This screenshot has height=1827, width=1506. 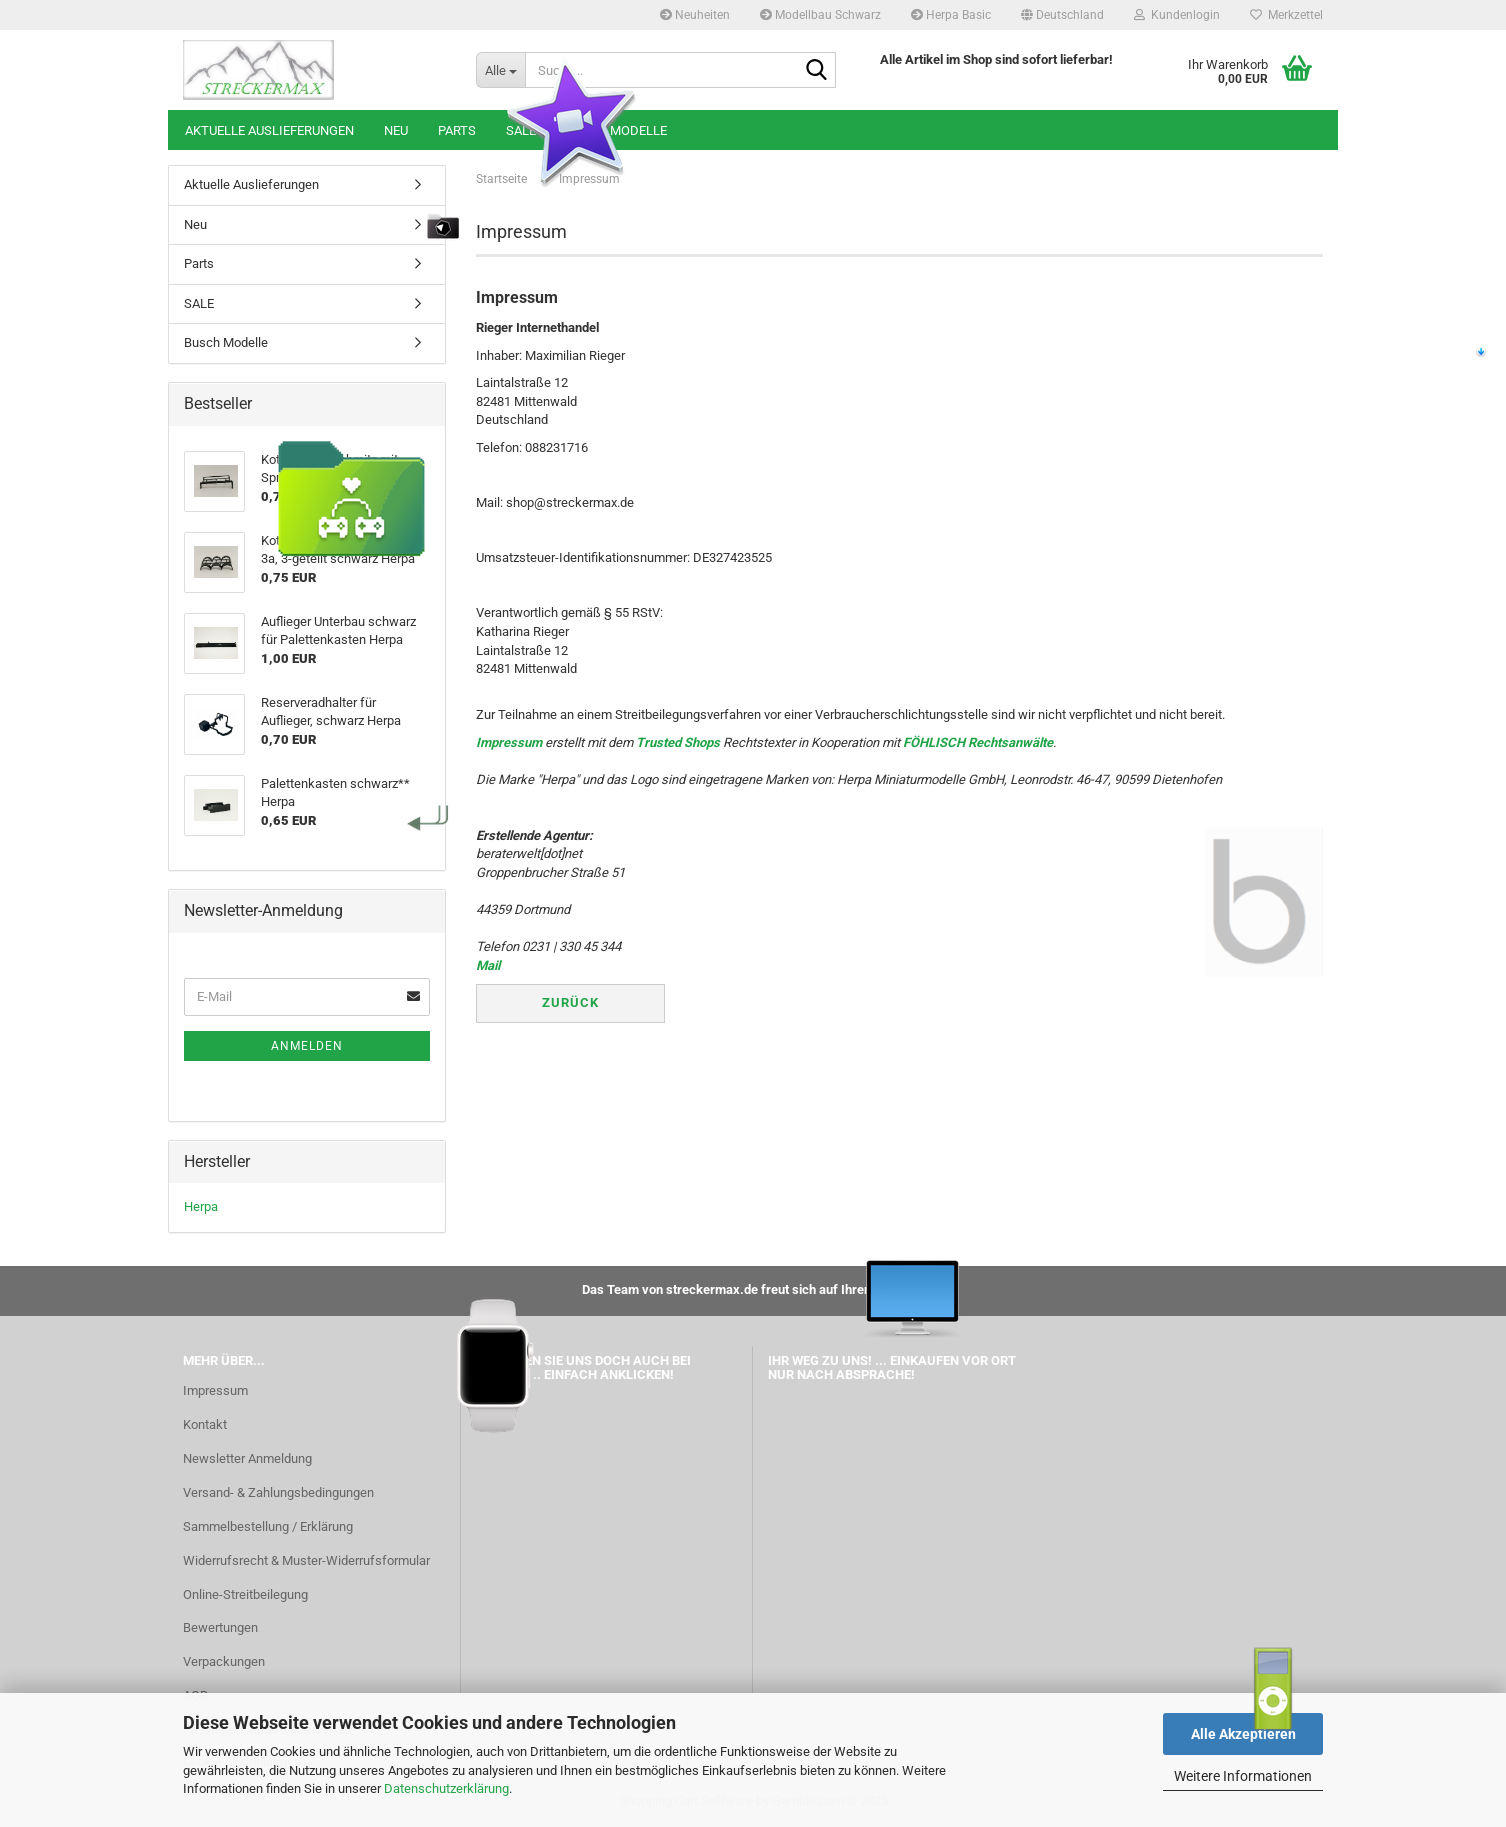 What do you see at coordinates (1273, 1689) in the screenshot?
I see `iPod nano device in green color` at bounding box center [1273, 1689].